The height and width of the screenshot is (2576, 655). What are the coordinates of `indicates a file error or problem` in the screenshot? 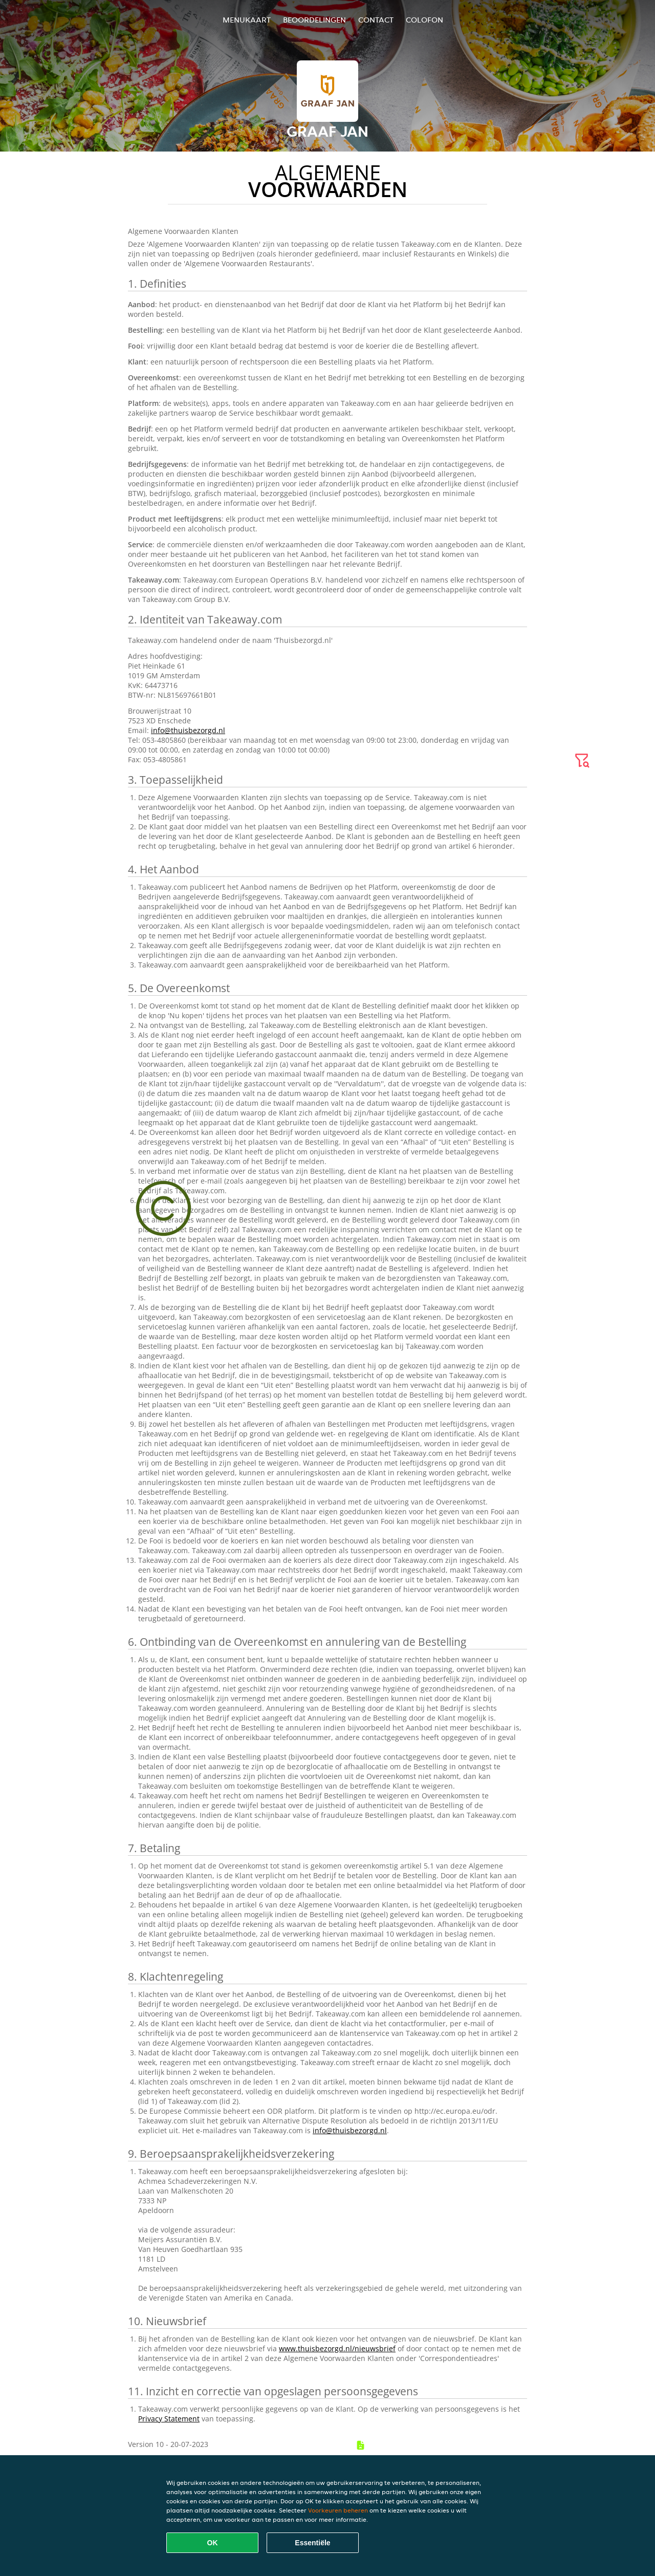 It's located at (360, 2445).